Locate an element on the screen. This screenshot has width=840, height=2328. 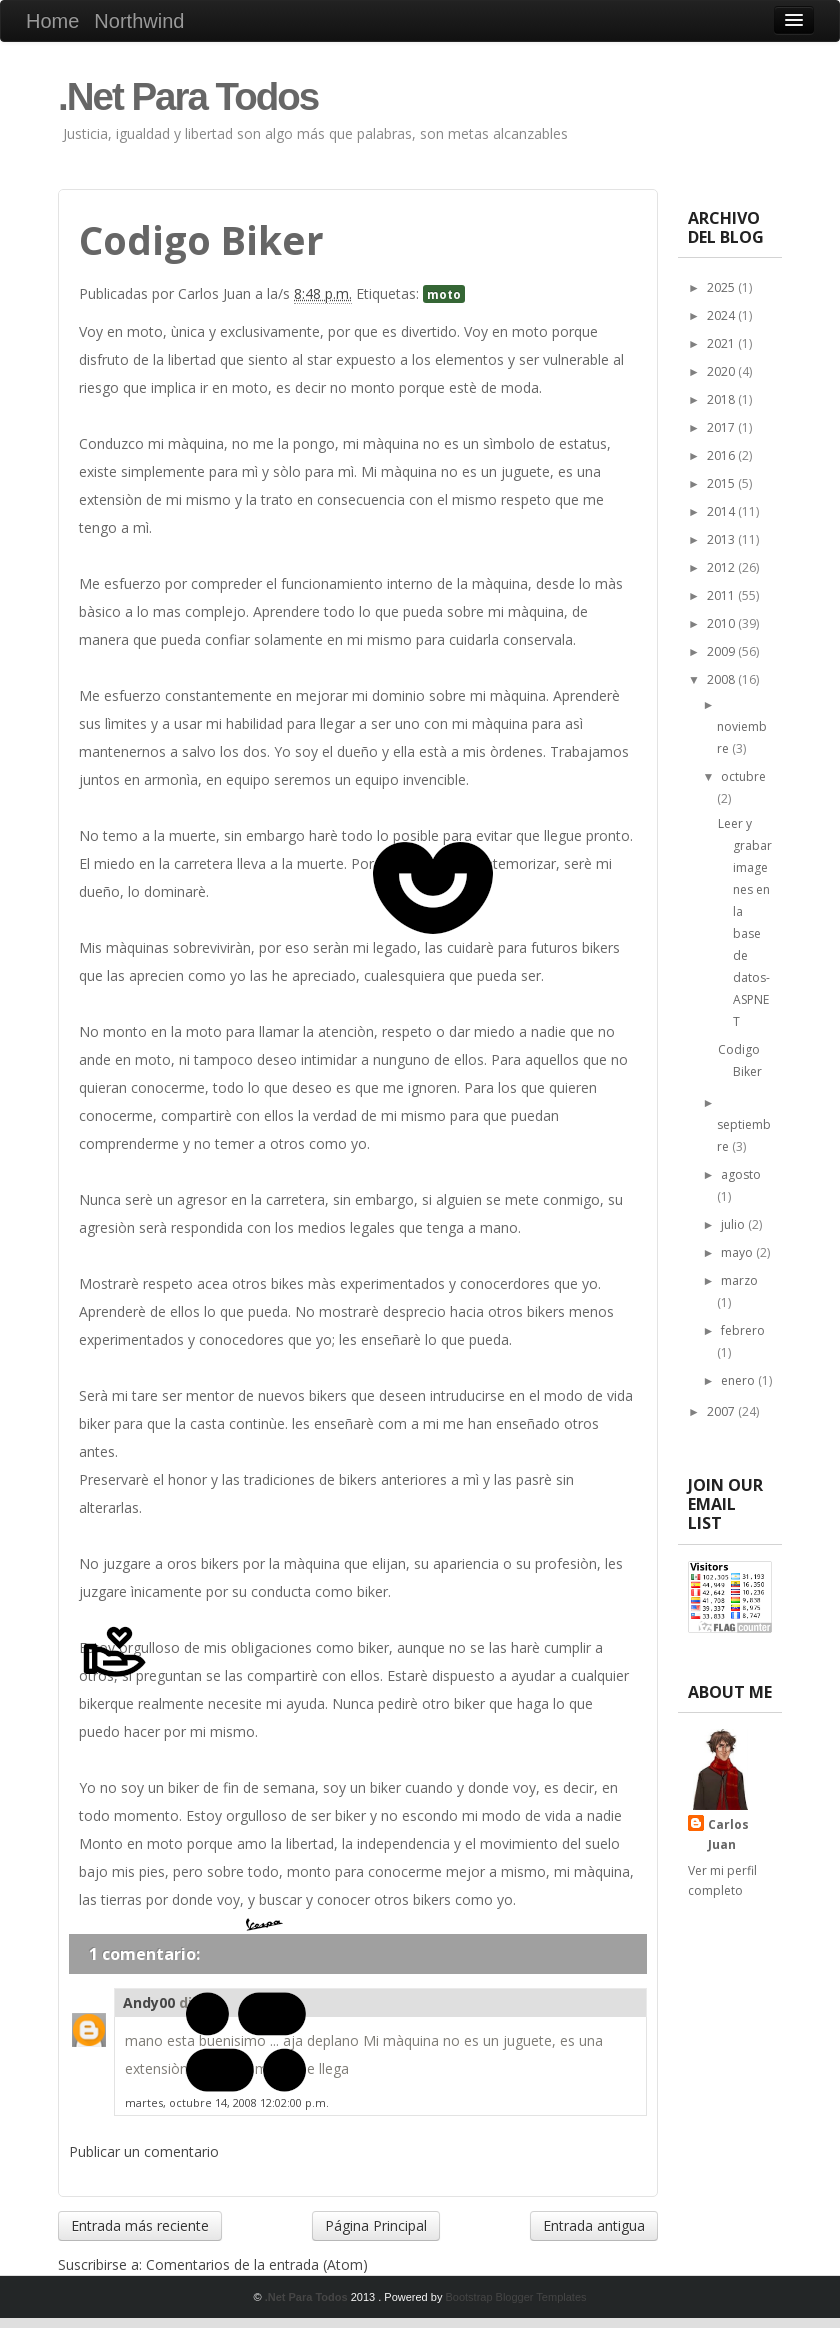
open the Badoo dating app is located at coordinates (433, 888).